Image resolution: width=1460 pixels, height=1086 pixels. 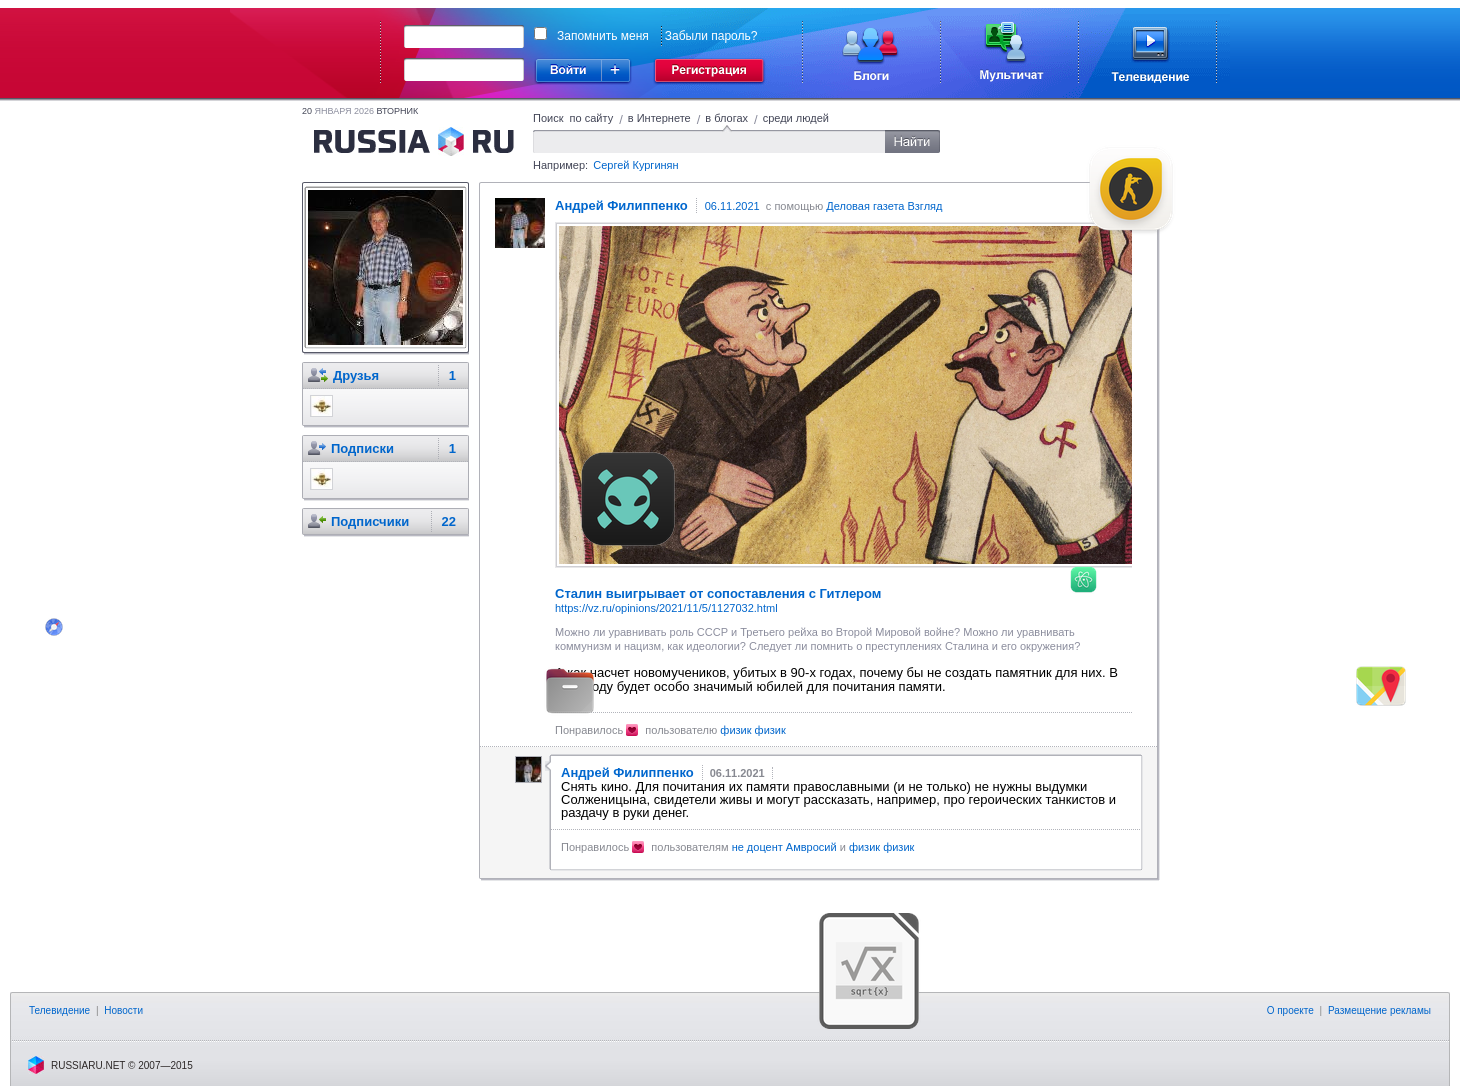 I want to click on open the maps application, so click(x=1381, y=686).